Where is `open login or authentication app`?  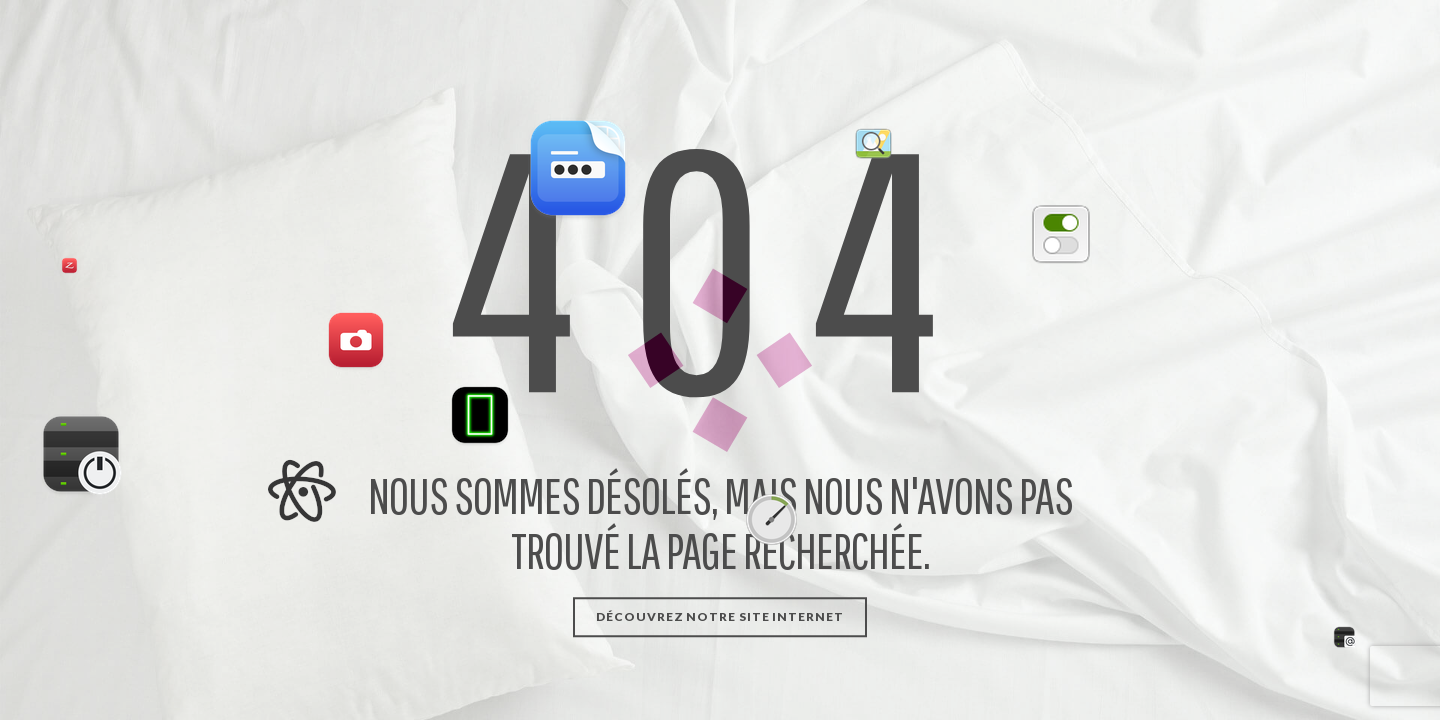 open login or authentication app is located at coordinates (578, 168).